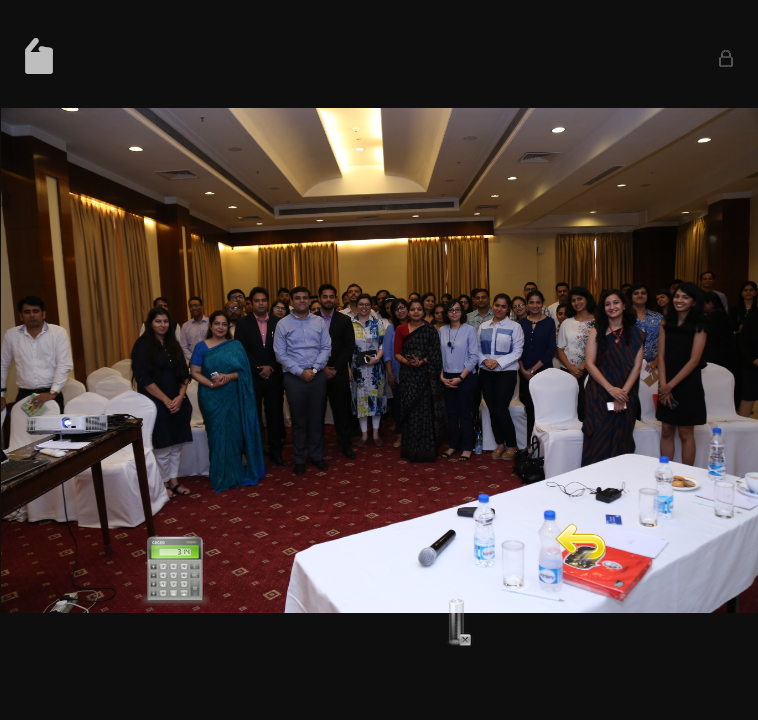 This screenshot has width=758, height=720. Describe the element at coordinates (726, 59) in the screenshot. I see `access screen lock settings` at that location.